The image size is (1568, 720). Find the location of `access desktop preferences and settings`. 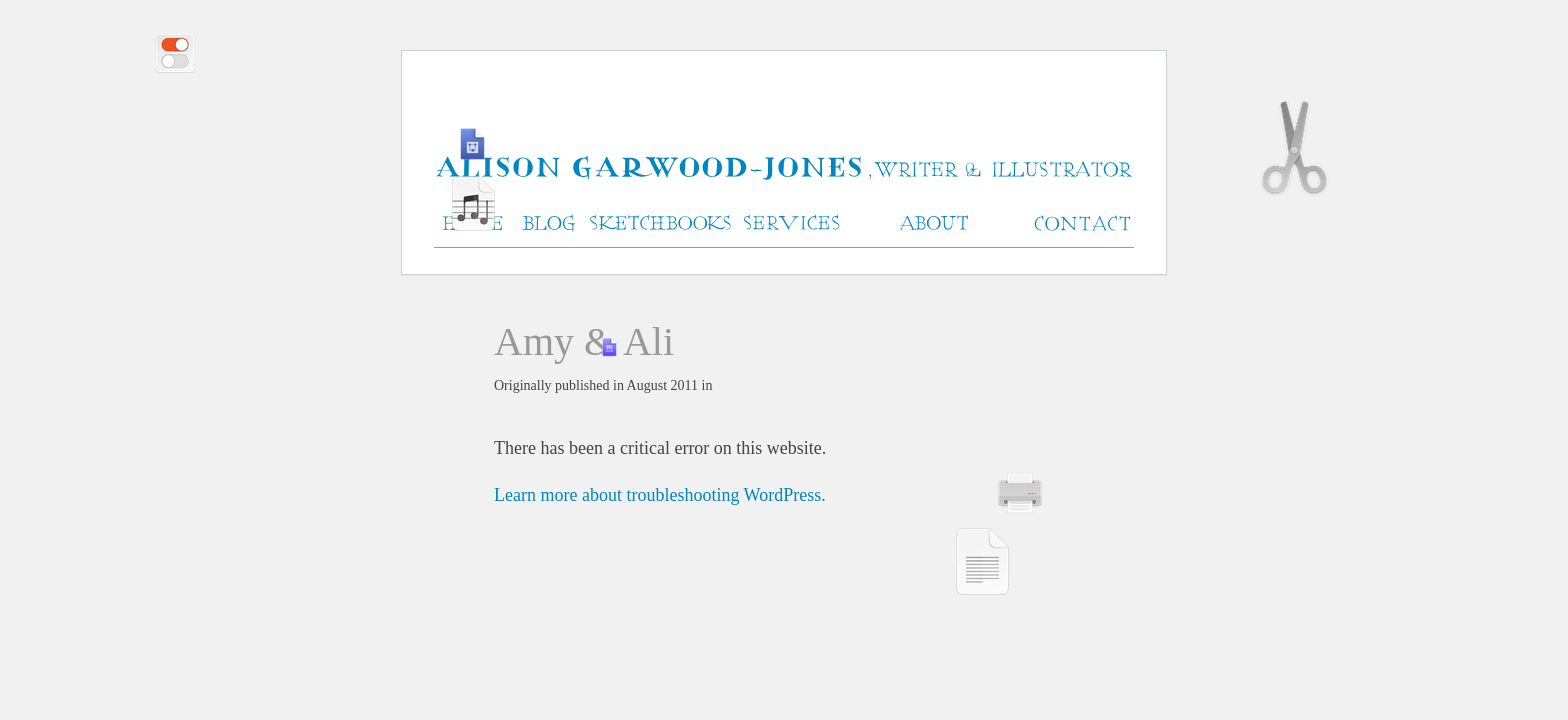

access desktop preferences and settings is located at coordinates (175, 53).